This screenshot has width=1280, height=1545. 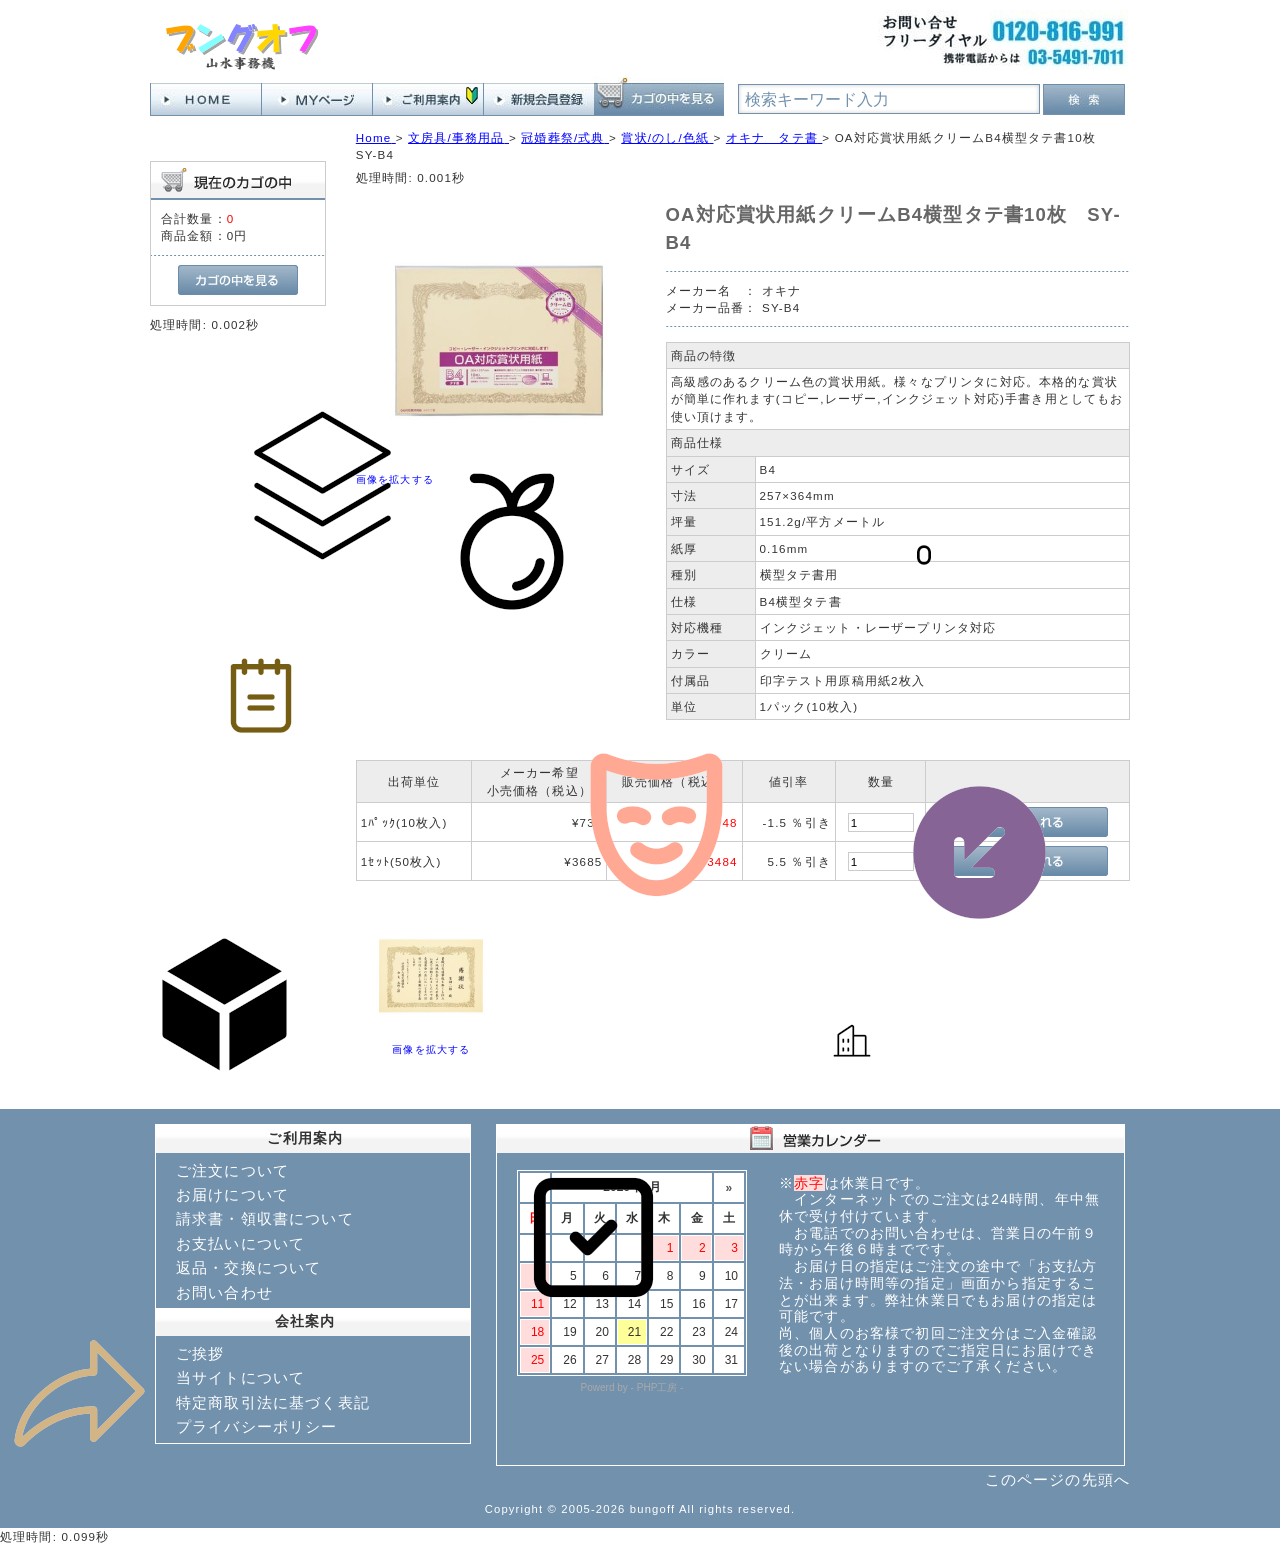 I want to click on access theater or entertainment content, so click(x=656, y=819).